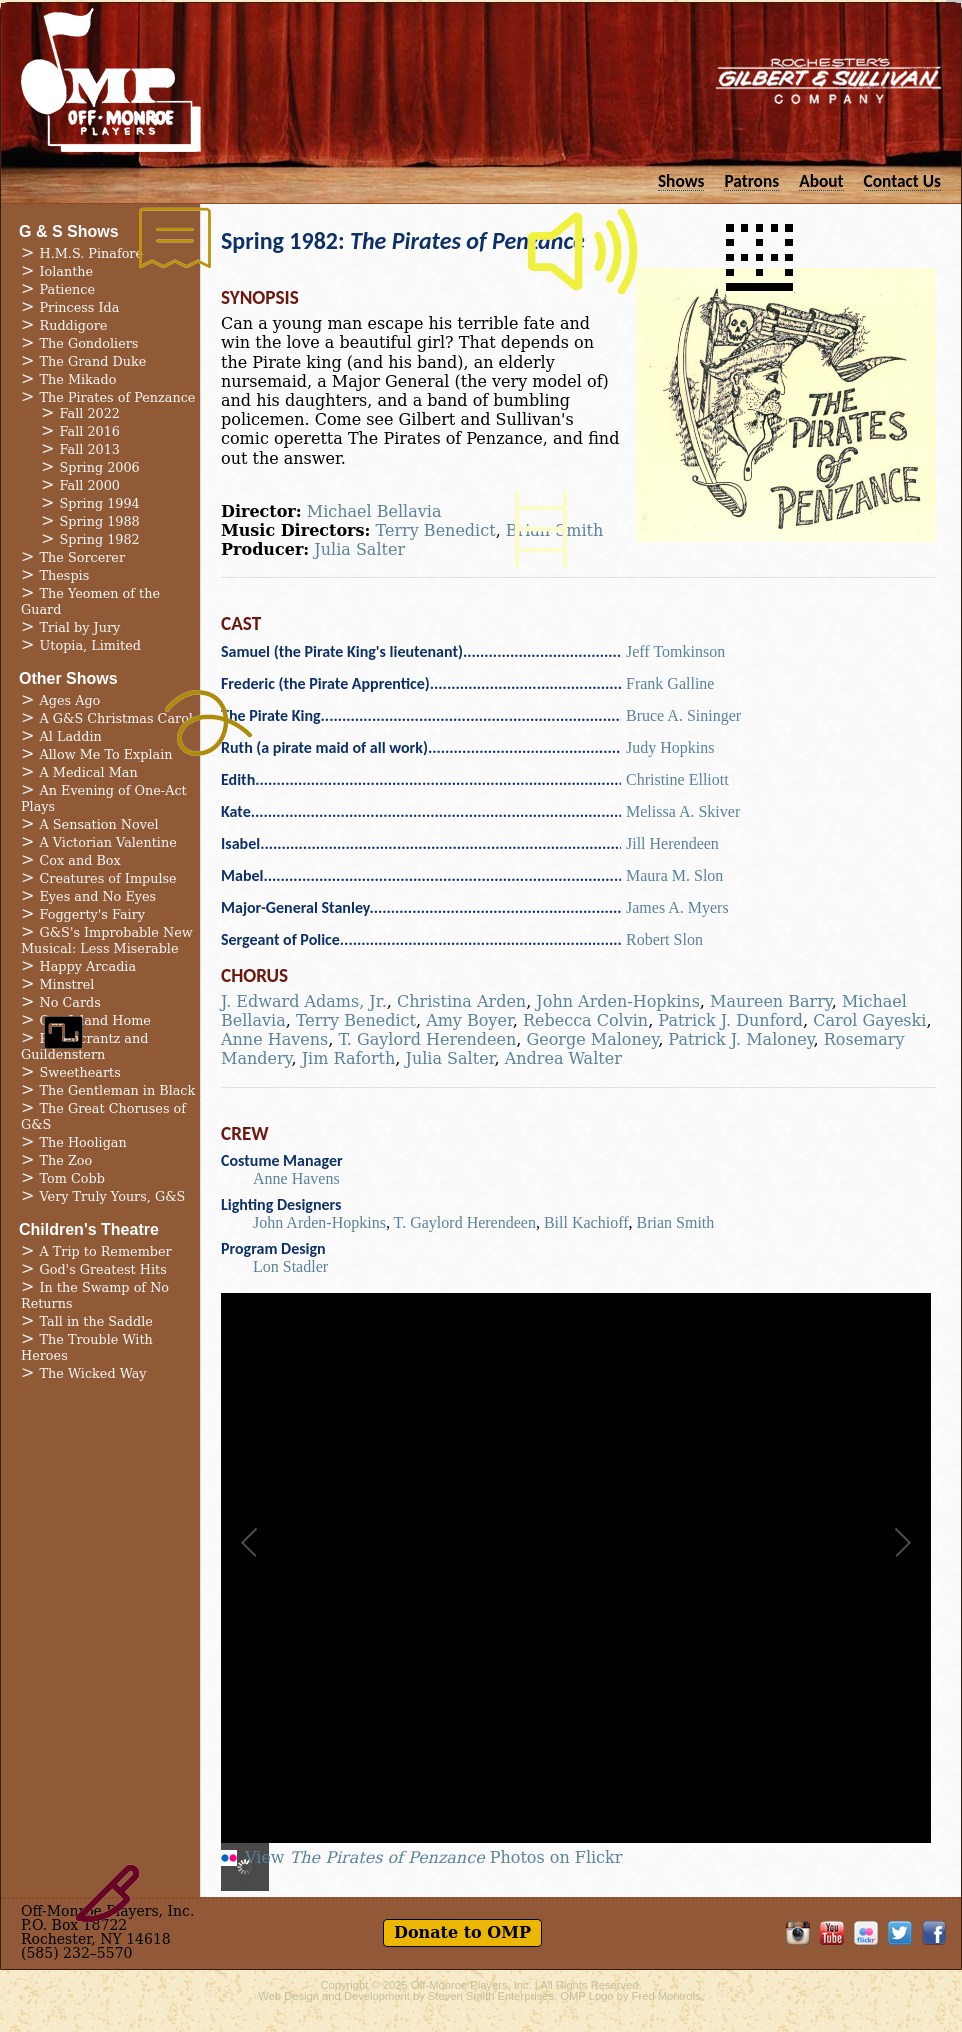 This screenshot has height=2032, width=962. I want to click on apply border to bottom edge of cell or table, so click(759, 257).